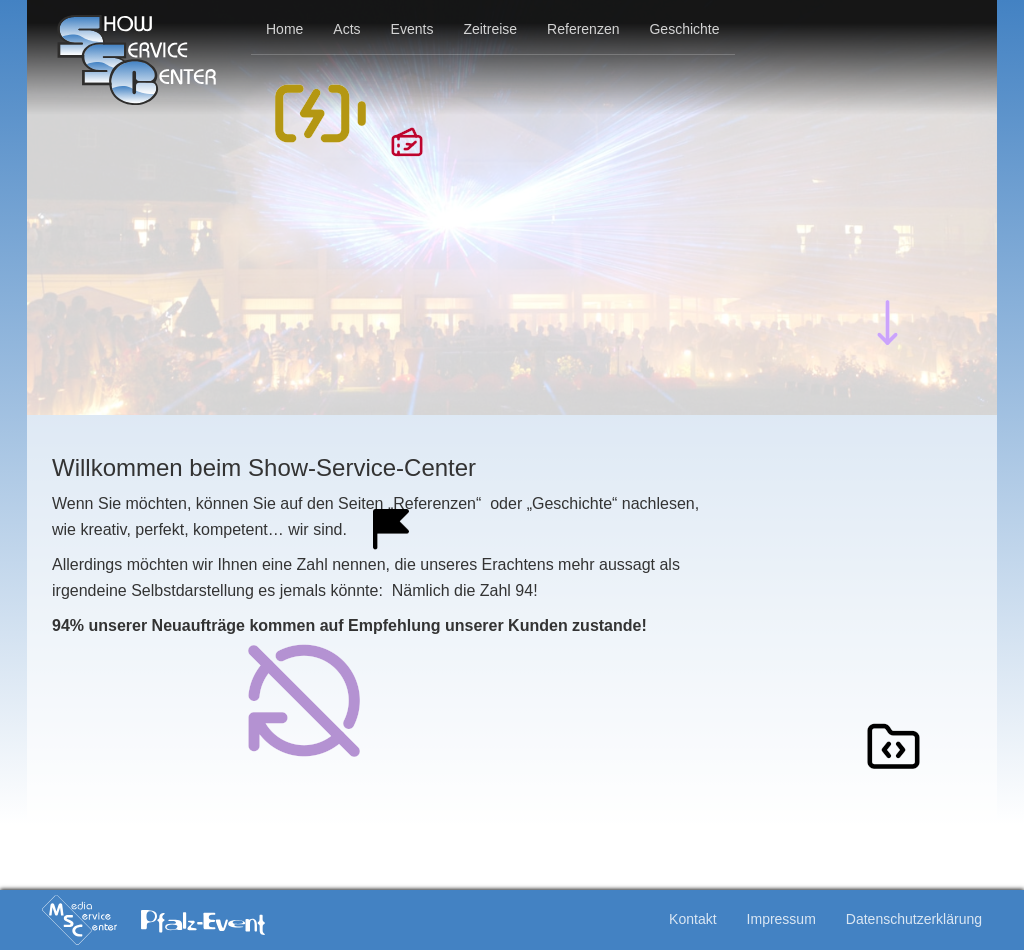  Describe the element at coordinates (320, 113) in the screenshot. I see `indicates device is currently charging` at that location.